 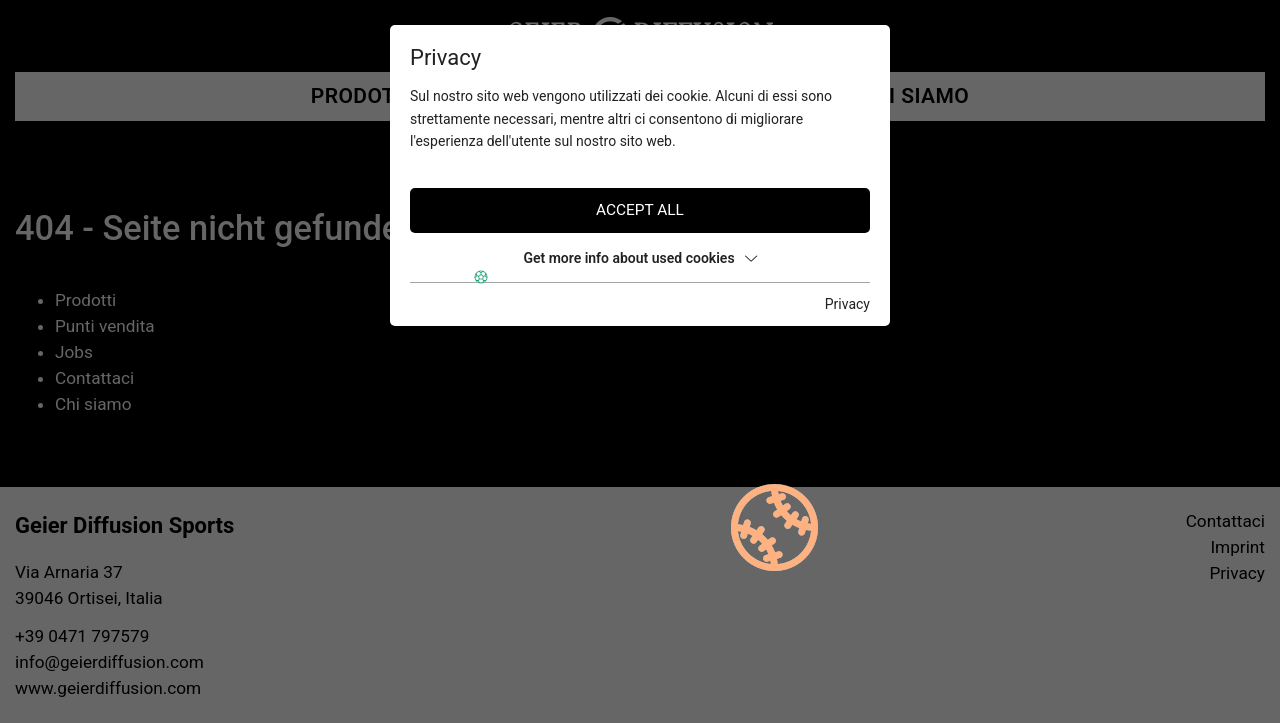 I want to click on access sports or football content, so click(x=481, y=277).